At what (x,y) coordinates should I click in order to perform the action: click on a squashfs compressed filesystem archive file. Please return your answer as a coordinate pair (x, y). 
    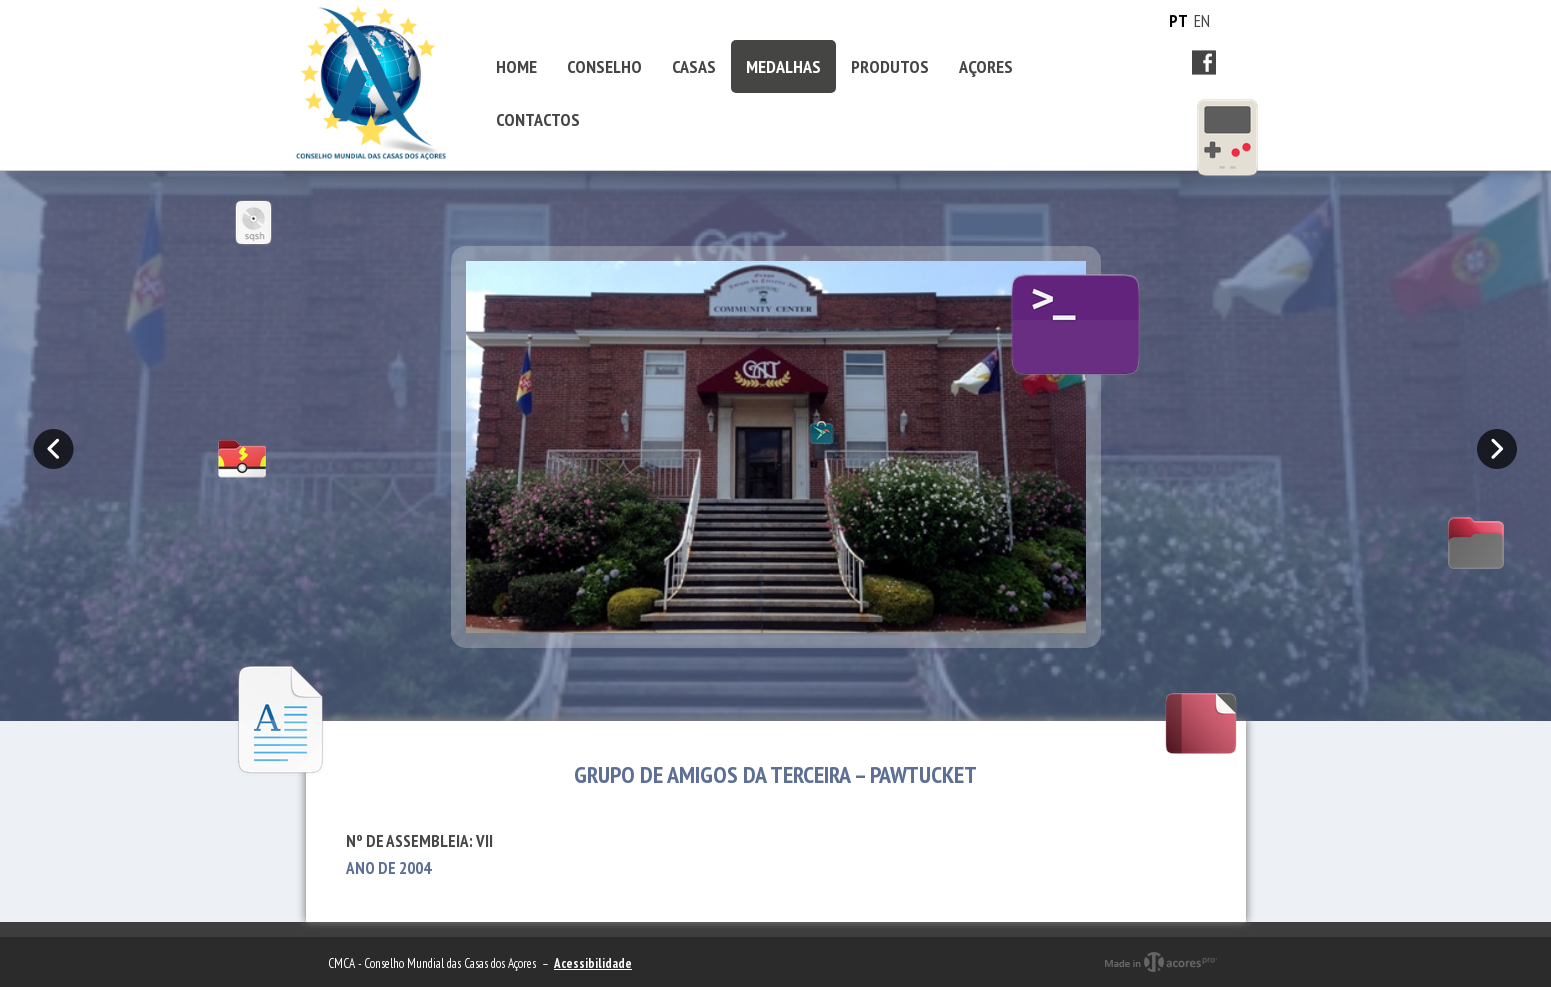
    Looking at the image, I should click on (253, 222).